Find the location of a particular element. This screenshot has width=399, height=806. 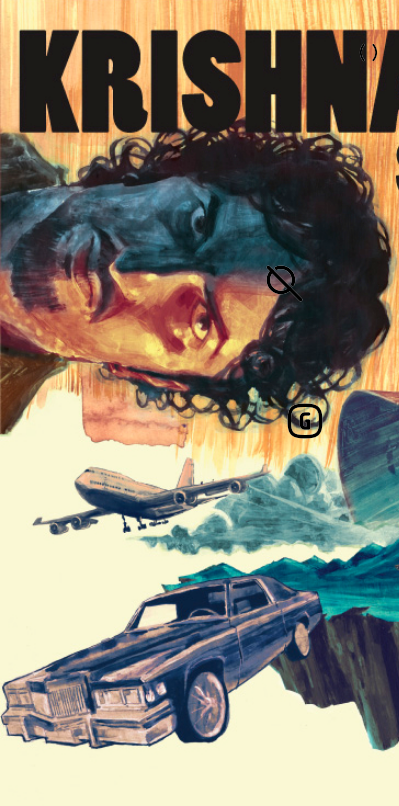

search functionality is disabled is located at coordinates (284, 283).